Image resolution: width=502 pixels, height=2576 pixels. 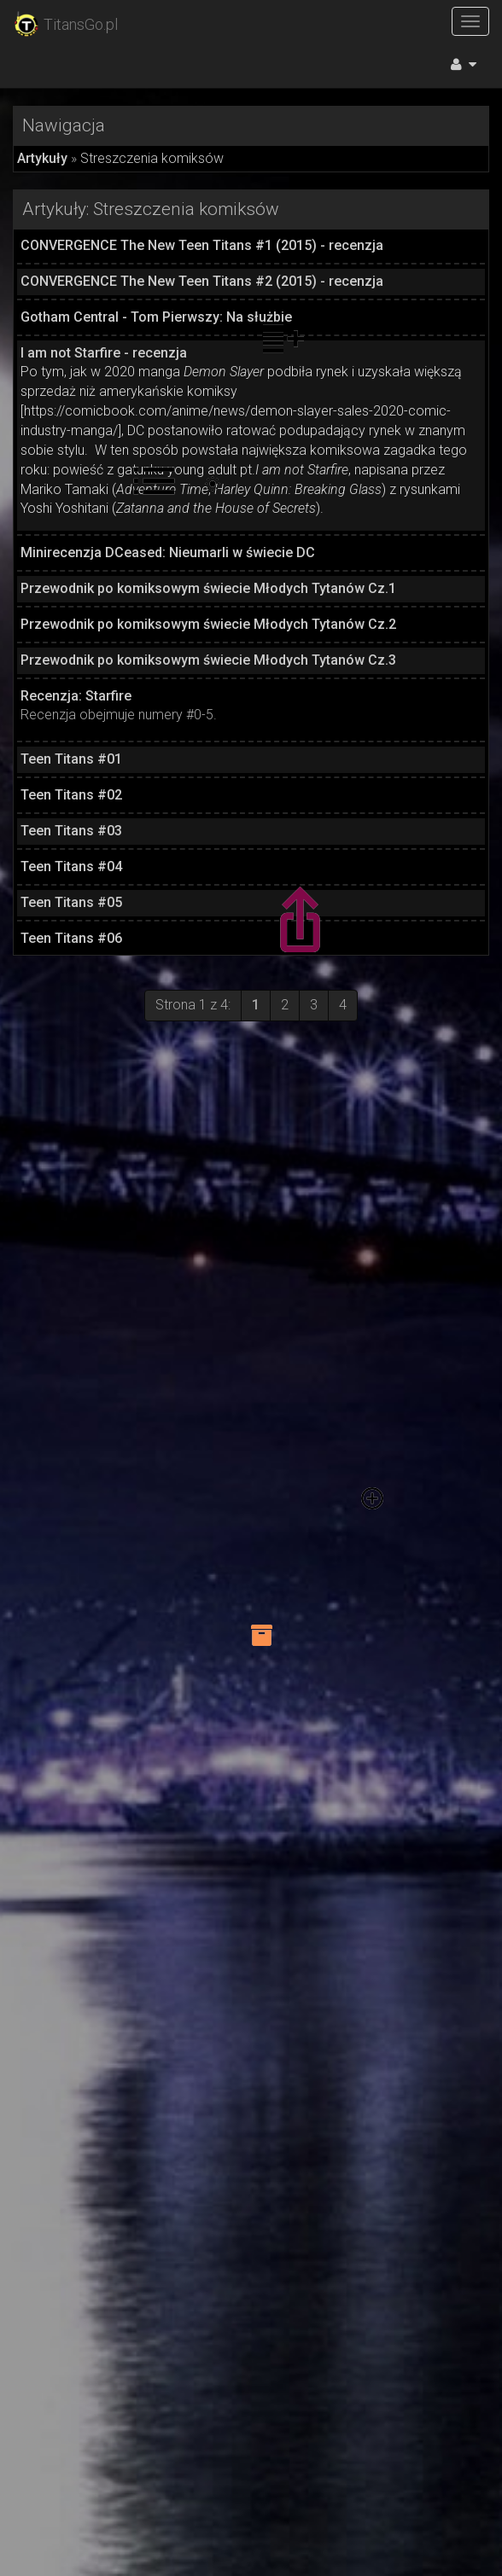 I want to click on view items in list format, so click(x=154, y=480).